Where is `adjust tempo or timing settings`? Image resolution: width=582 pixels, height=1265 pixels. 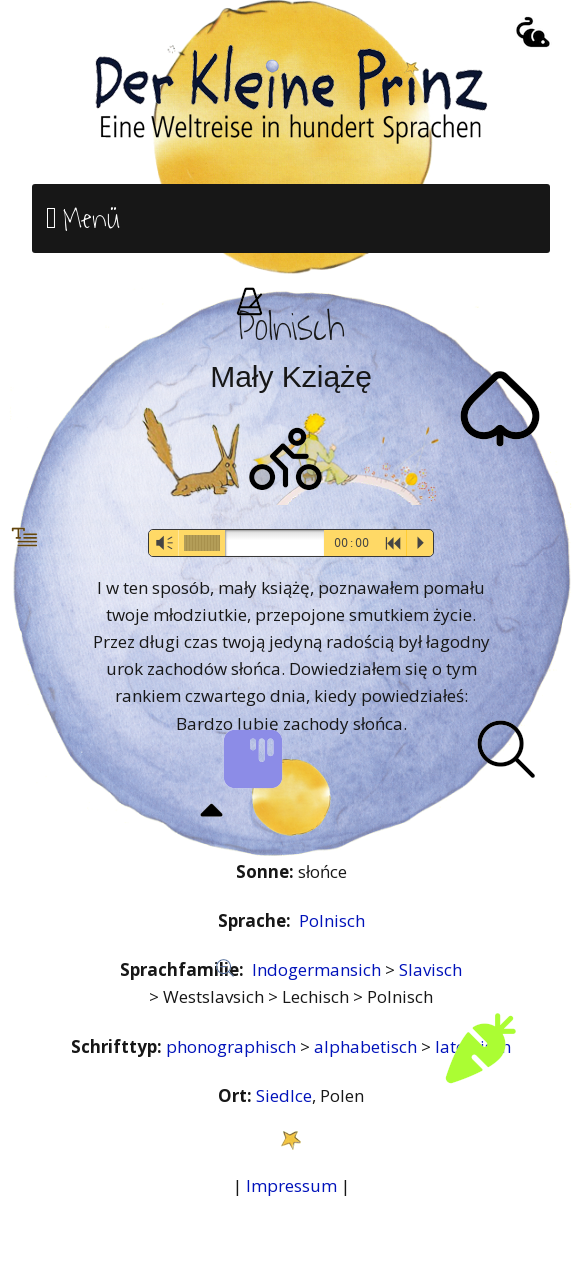
adjust tempo or timing settings is located at coordinates (249, 301).